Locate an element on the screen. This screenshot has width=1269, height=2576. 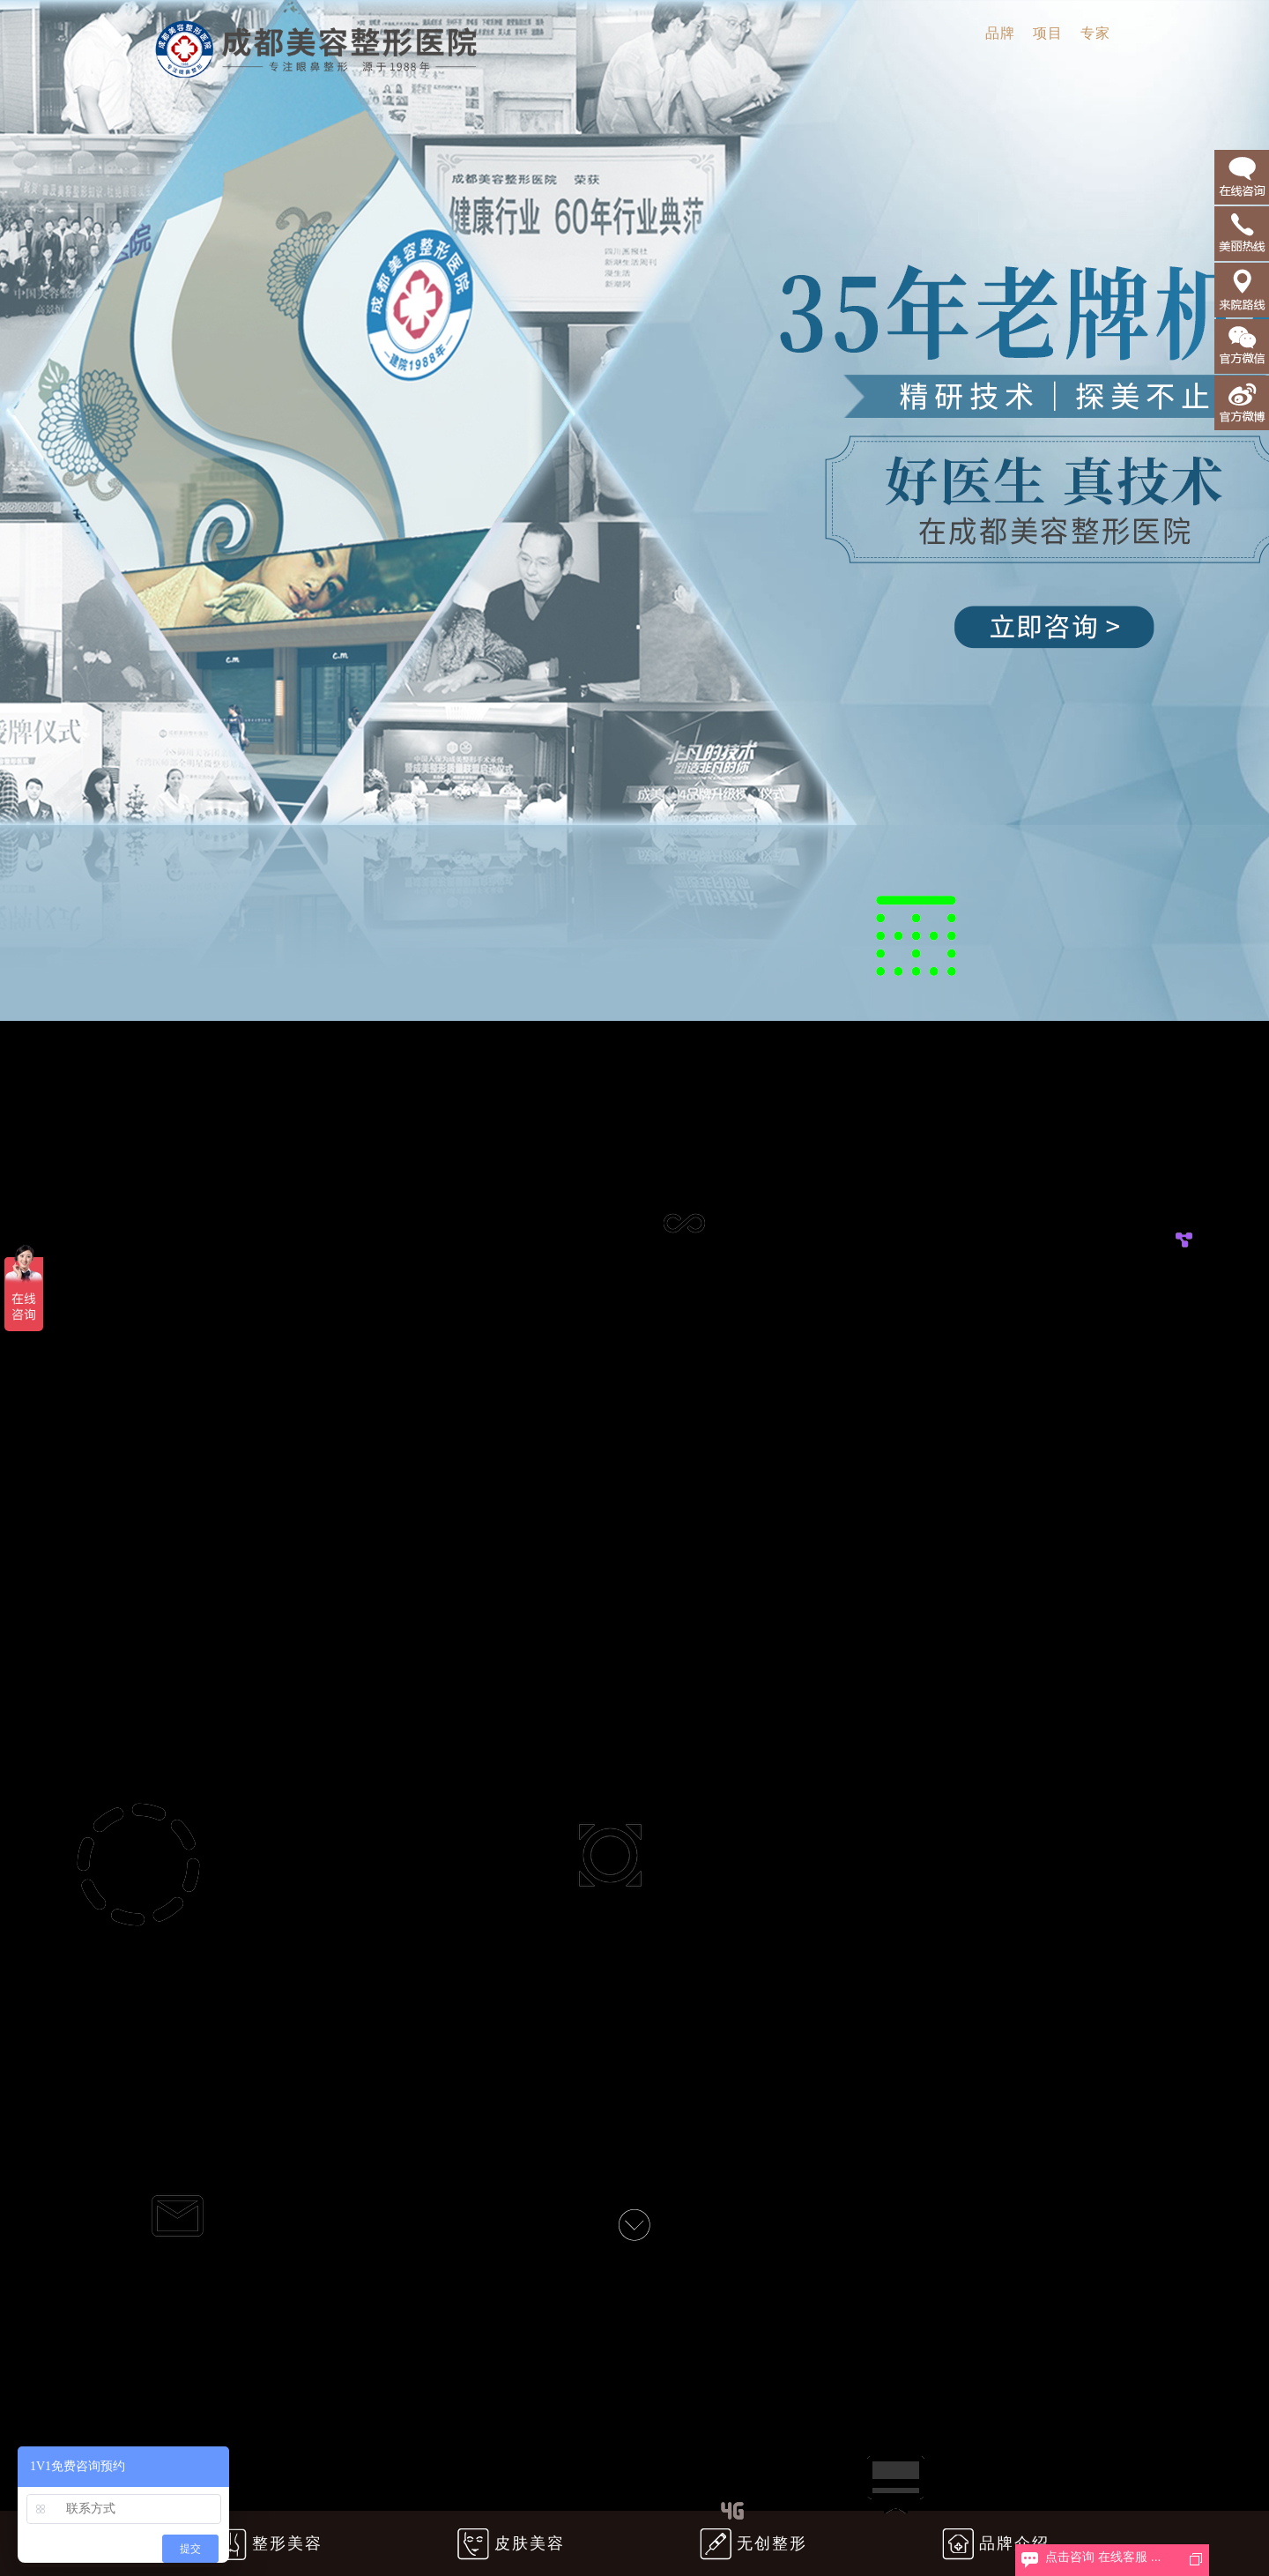
apply border to top edge of cell or element is located at coordinates (916, 935).